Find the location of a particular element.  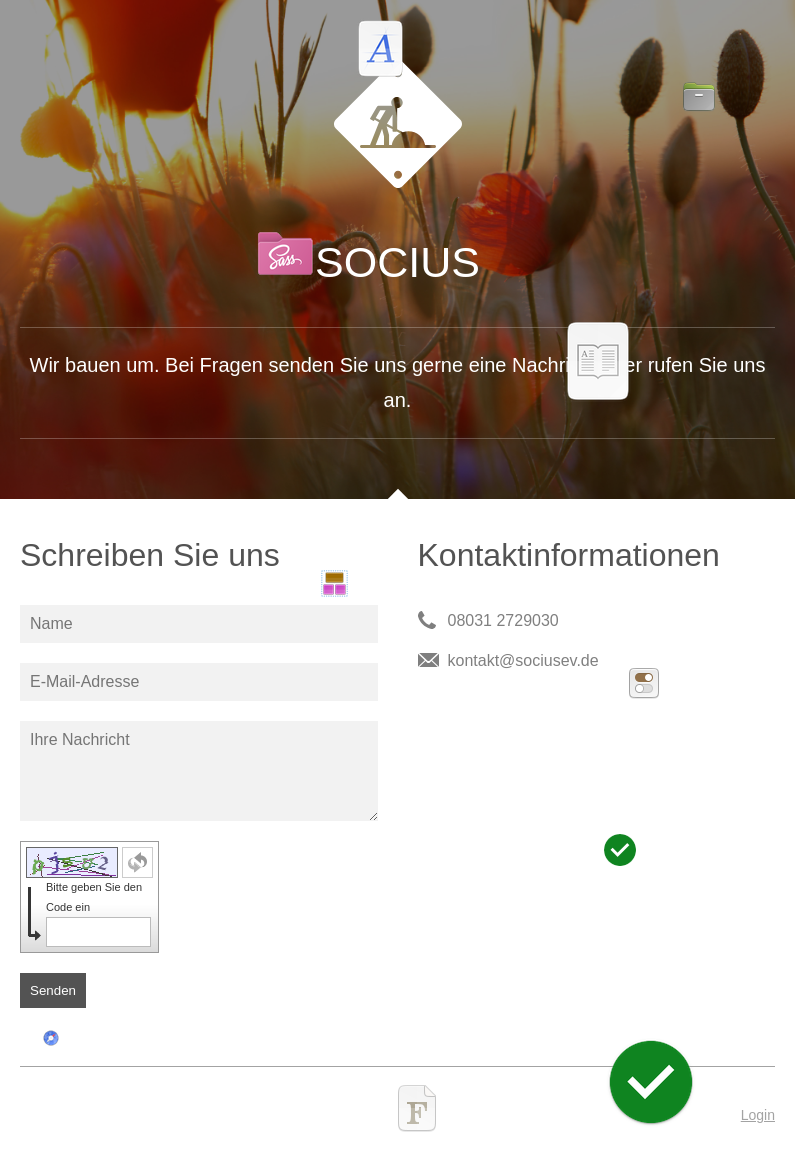

a fortran source code file is located at coordinates (417, 1108).